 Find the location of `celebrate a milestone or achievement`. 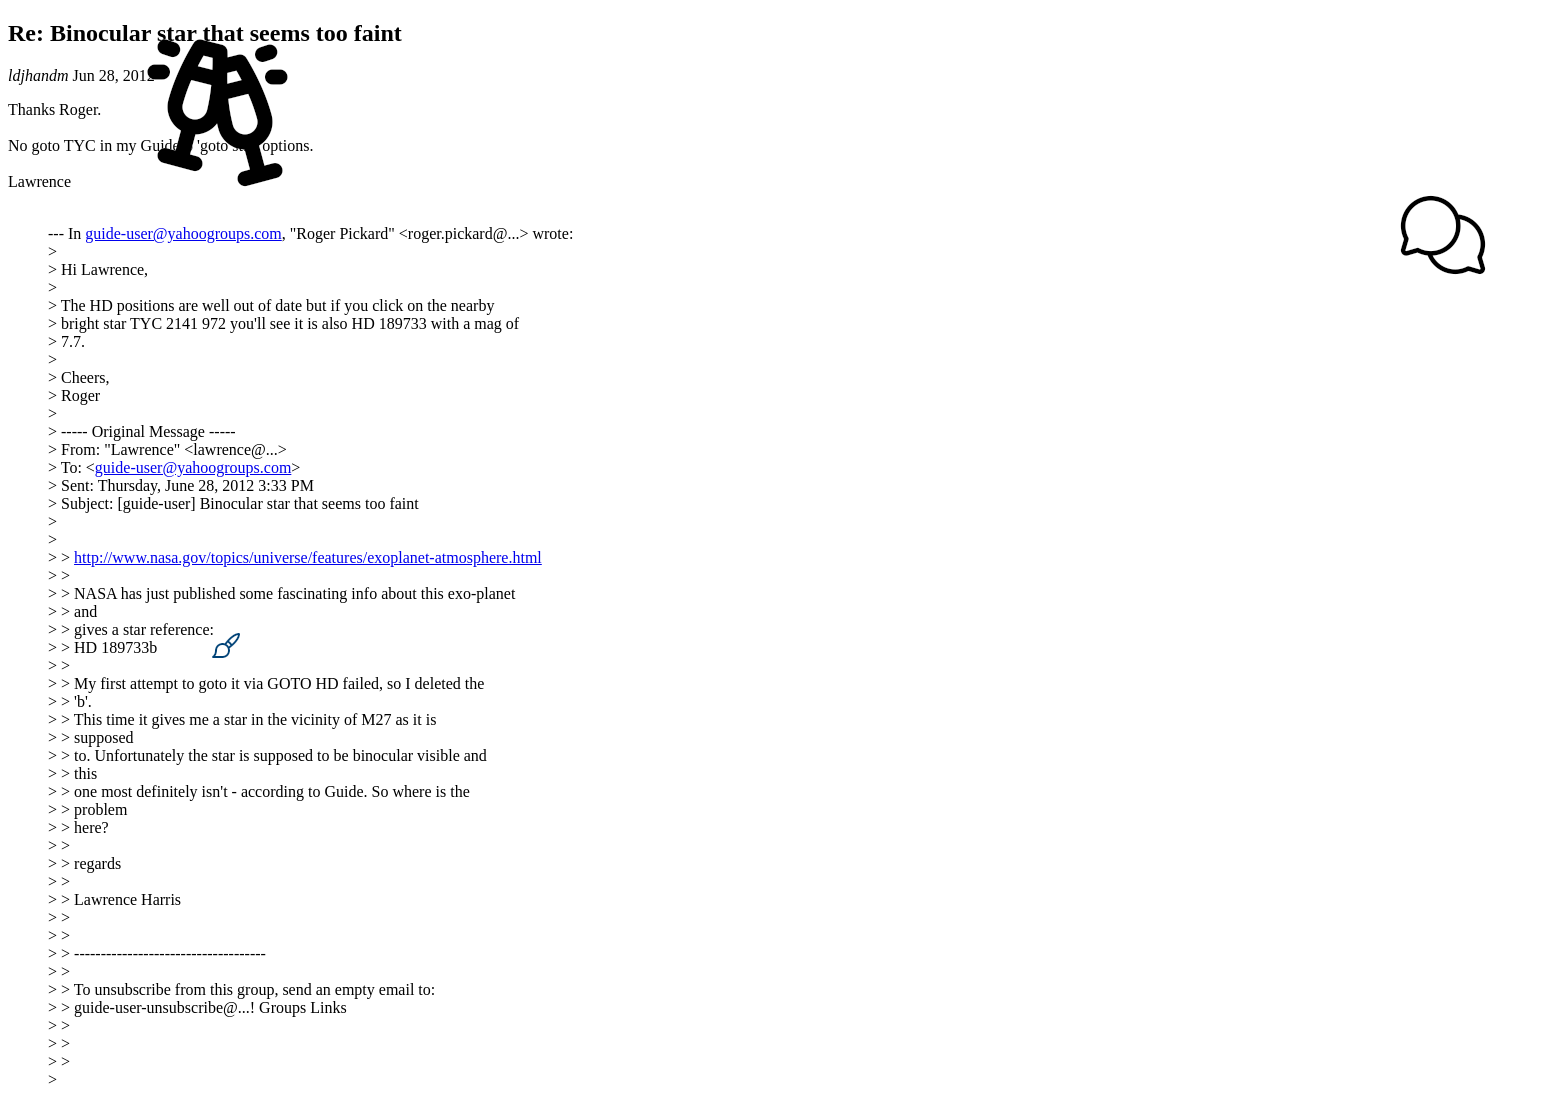

celebrate a milestone or achievement is located at coordinates (220, 112).